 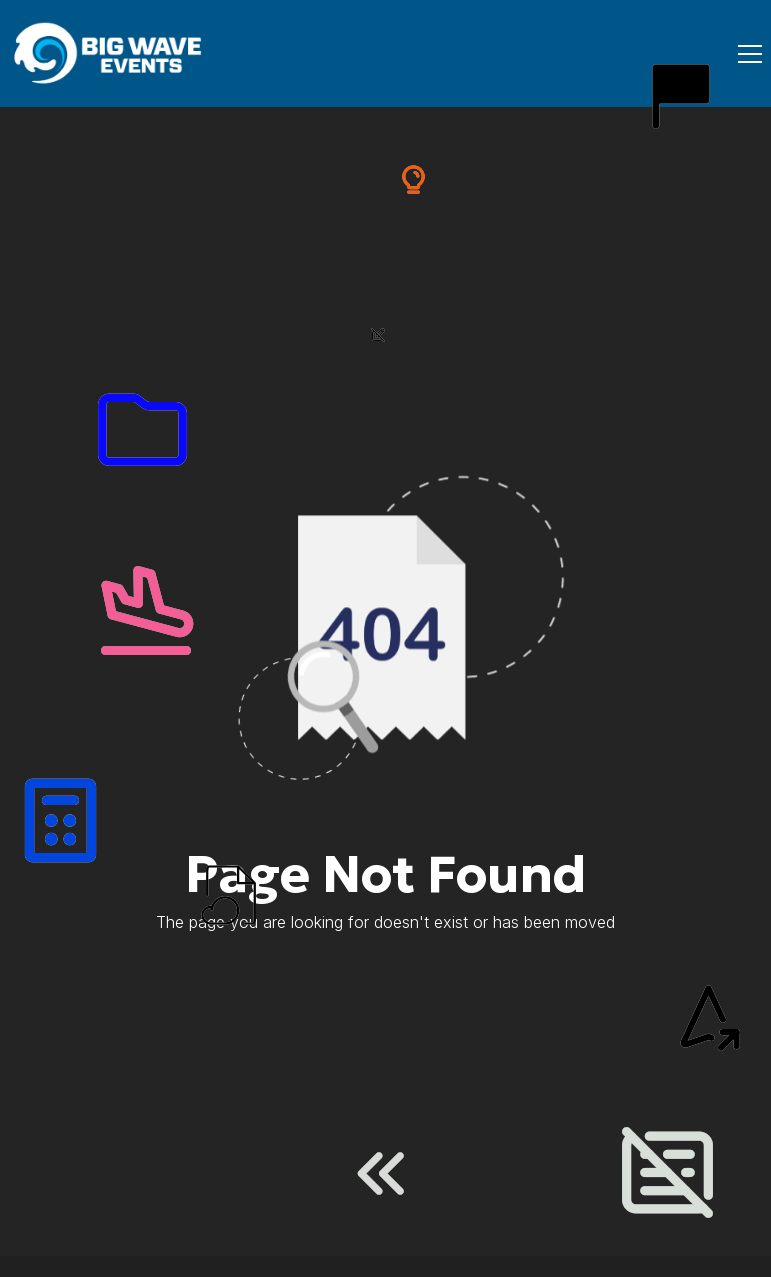 I want to click on skip to previous item or beginning, so click(x=382, y=1173).